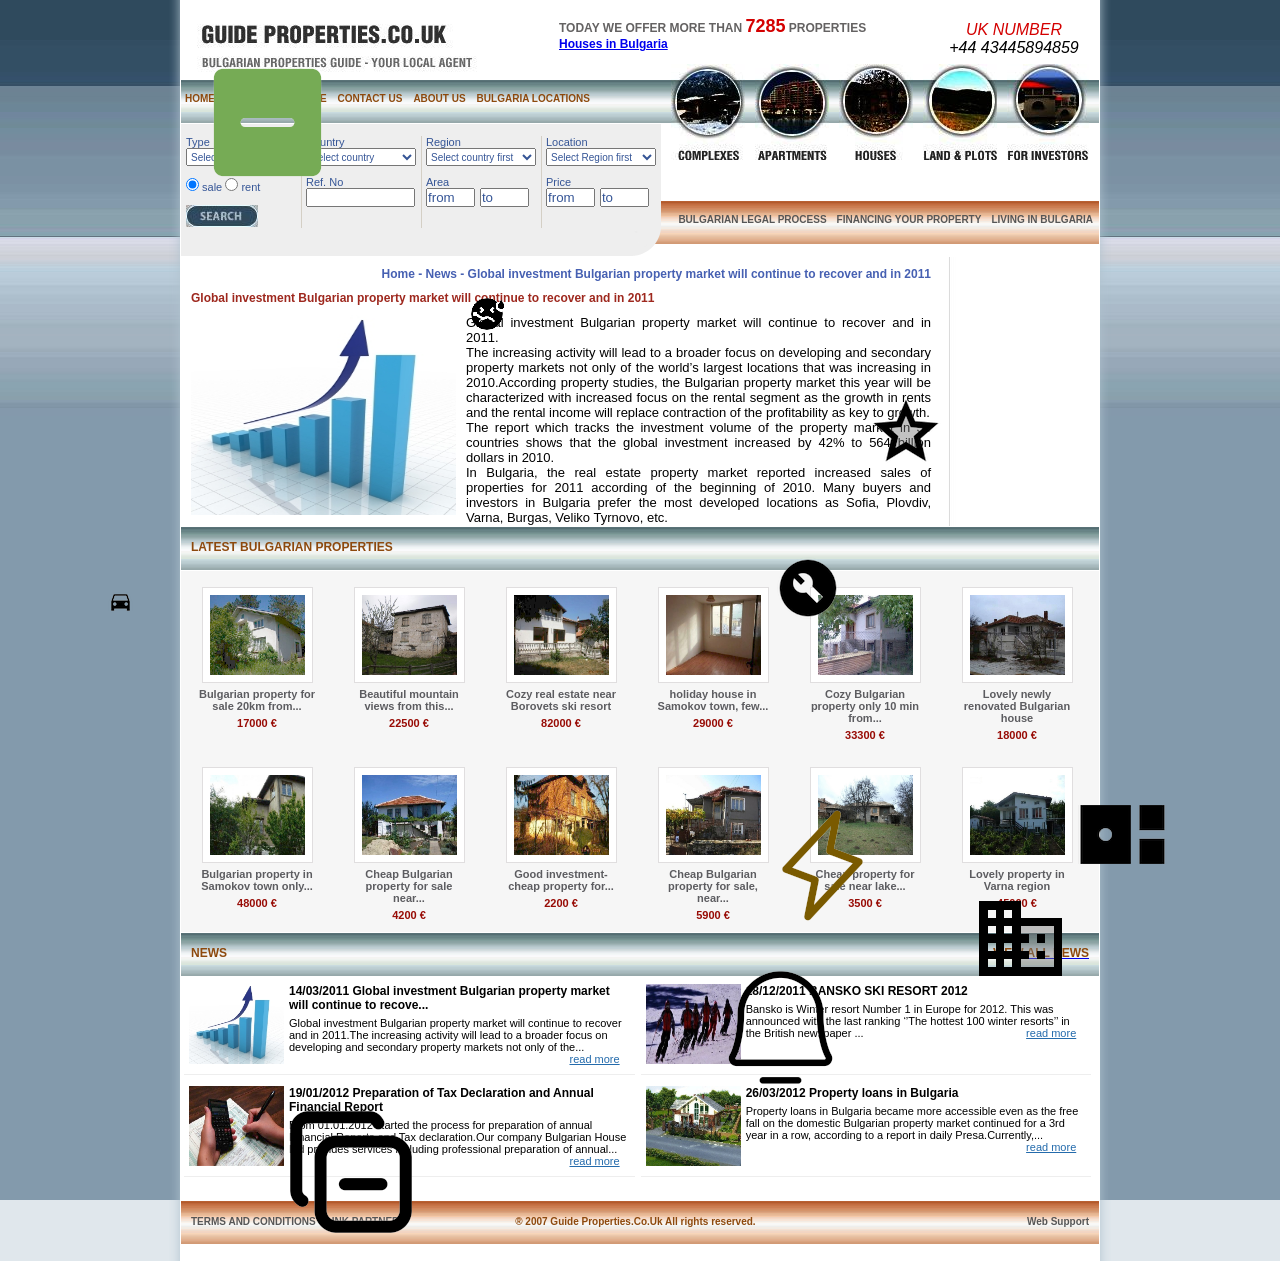  What do you see at coordinates (1020, 938) in the screenshot?
I see `view business contact information` at bounding box center [1020, 938].